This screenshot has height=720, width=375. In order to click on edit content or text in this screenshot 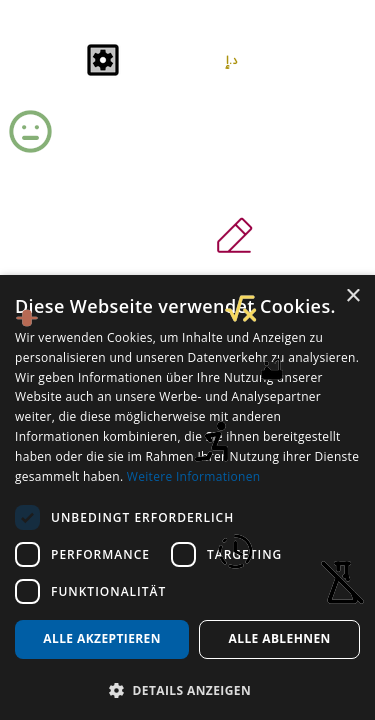, I will do `click(234, 236)`.